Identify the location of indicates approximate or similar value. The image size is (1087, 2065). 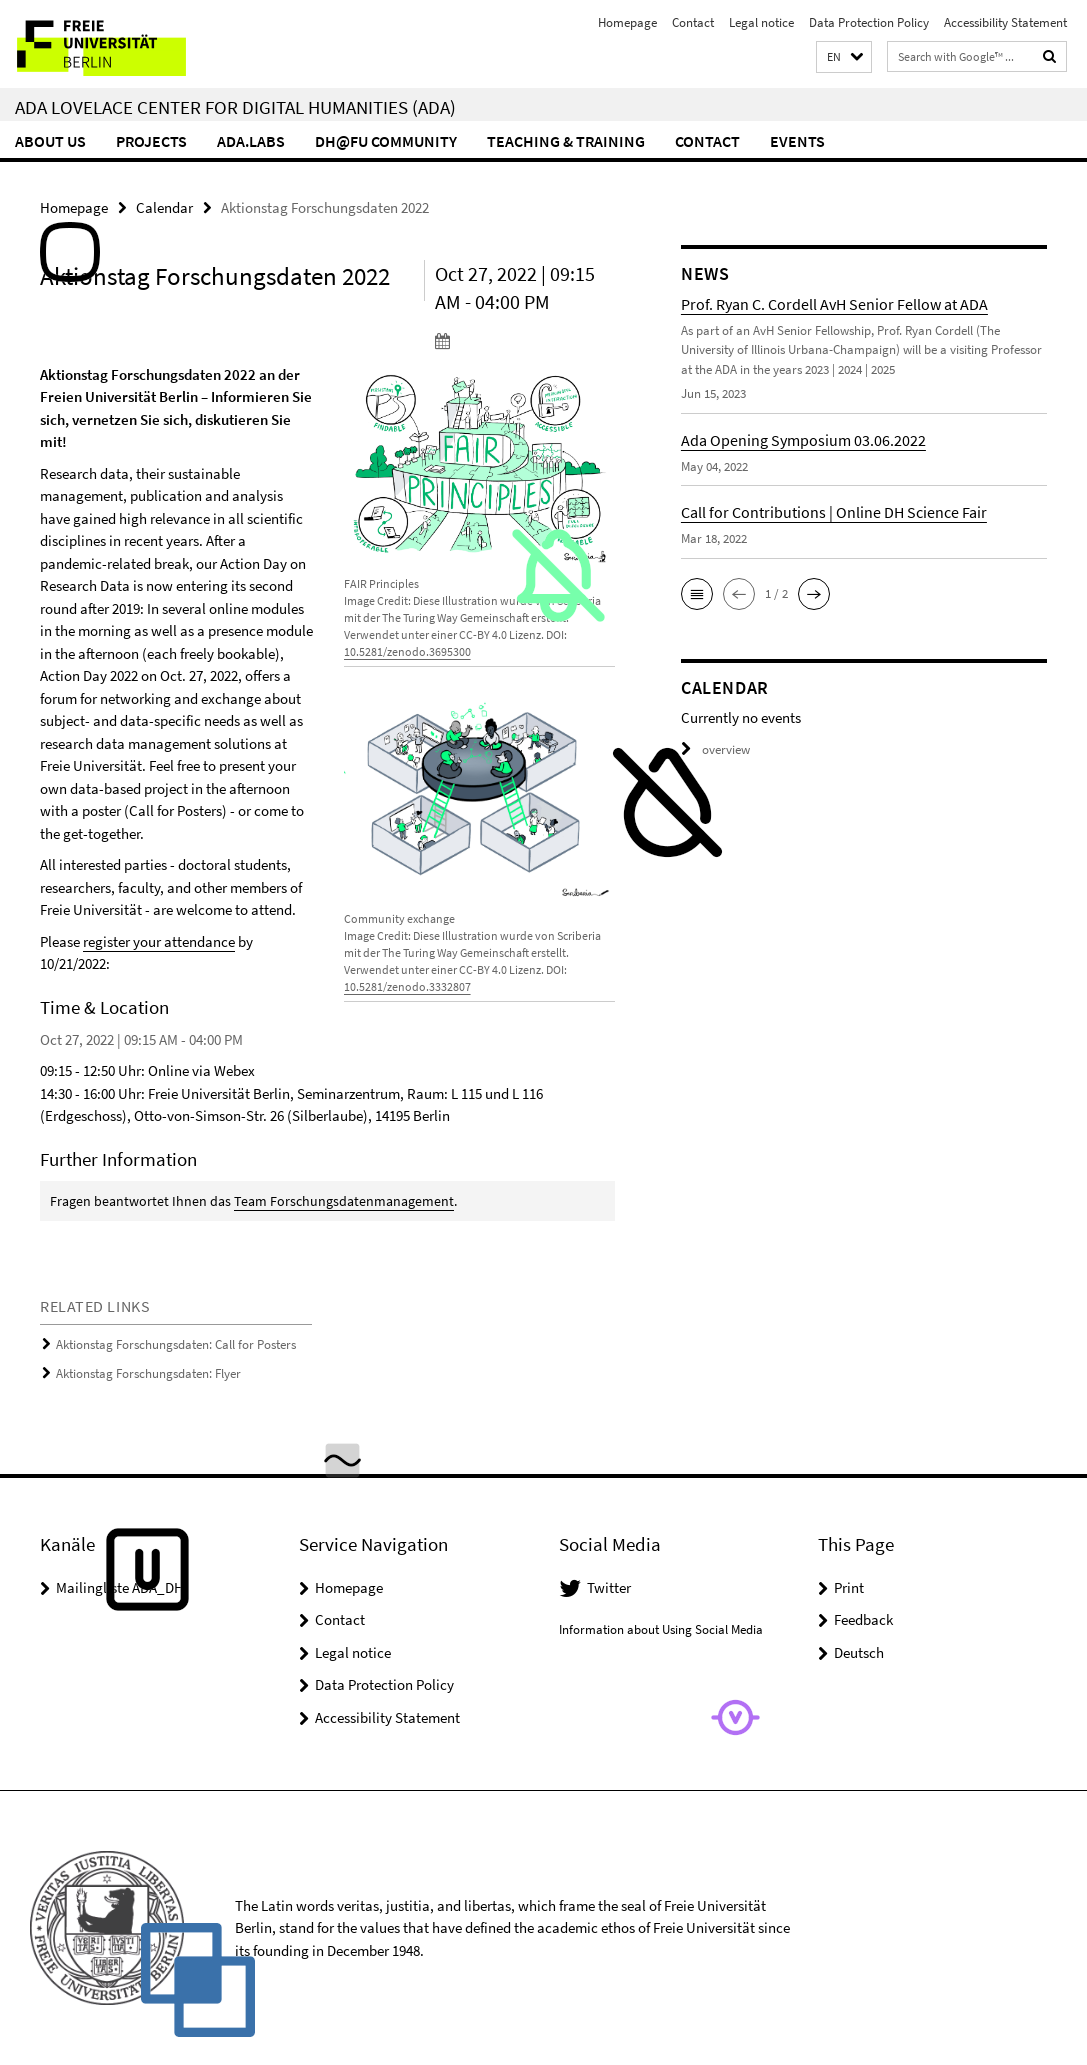
(342, 1460).